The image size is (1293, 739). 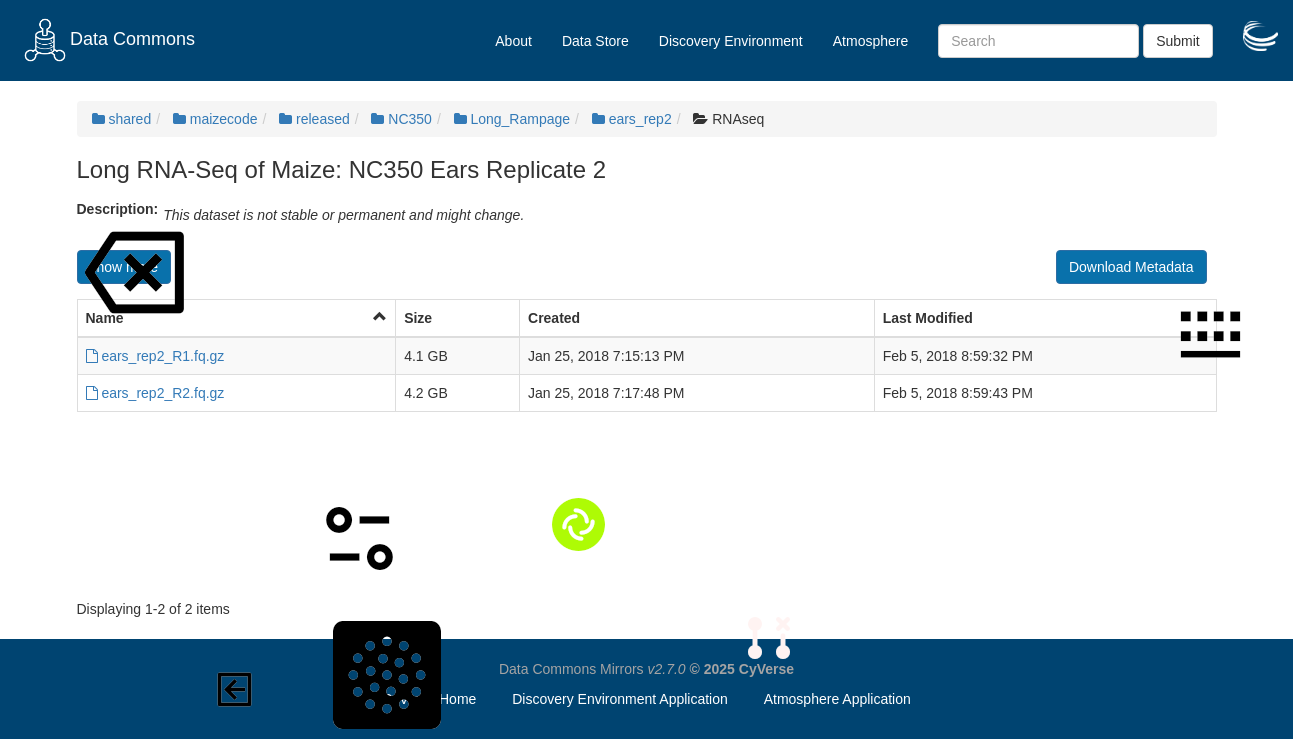 I want to click on delete or backspace text input, so click(x=138, y=272).